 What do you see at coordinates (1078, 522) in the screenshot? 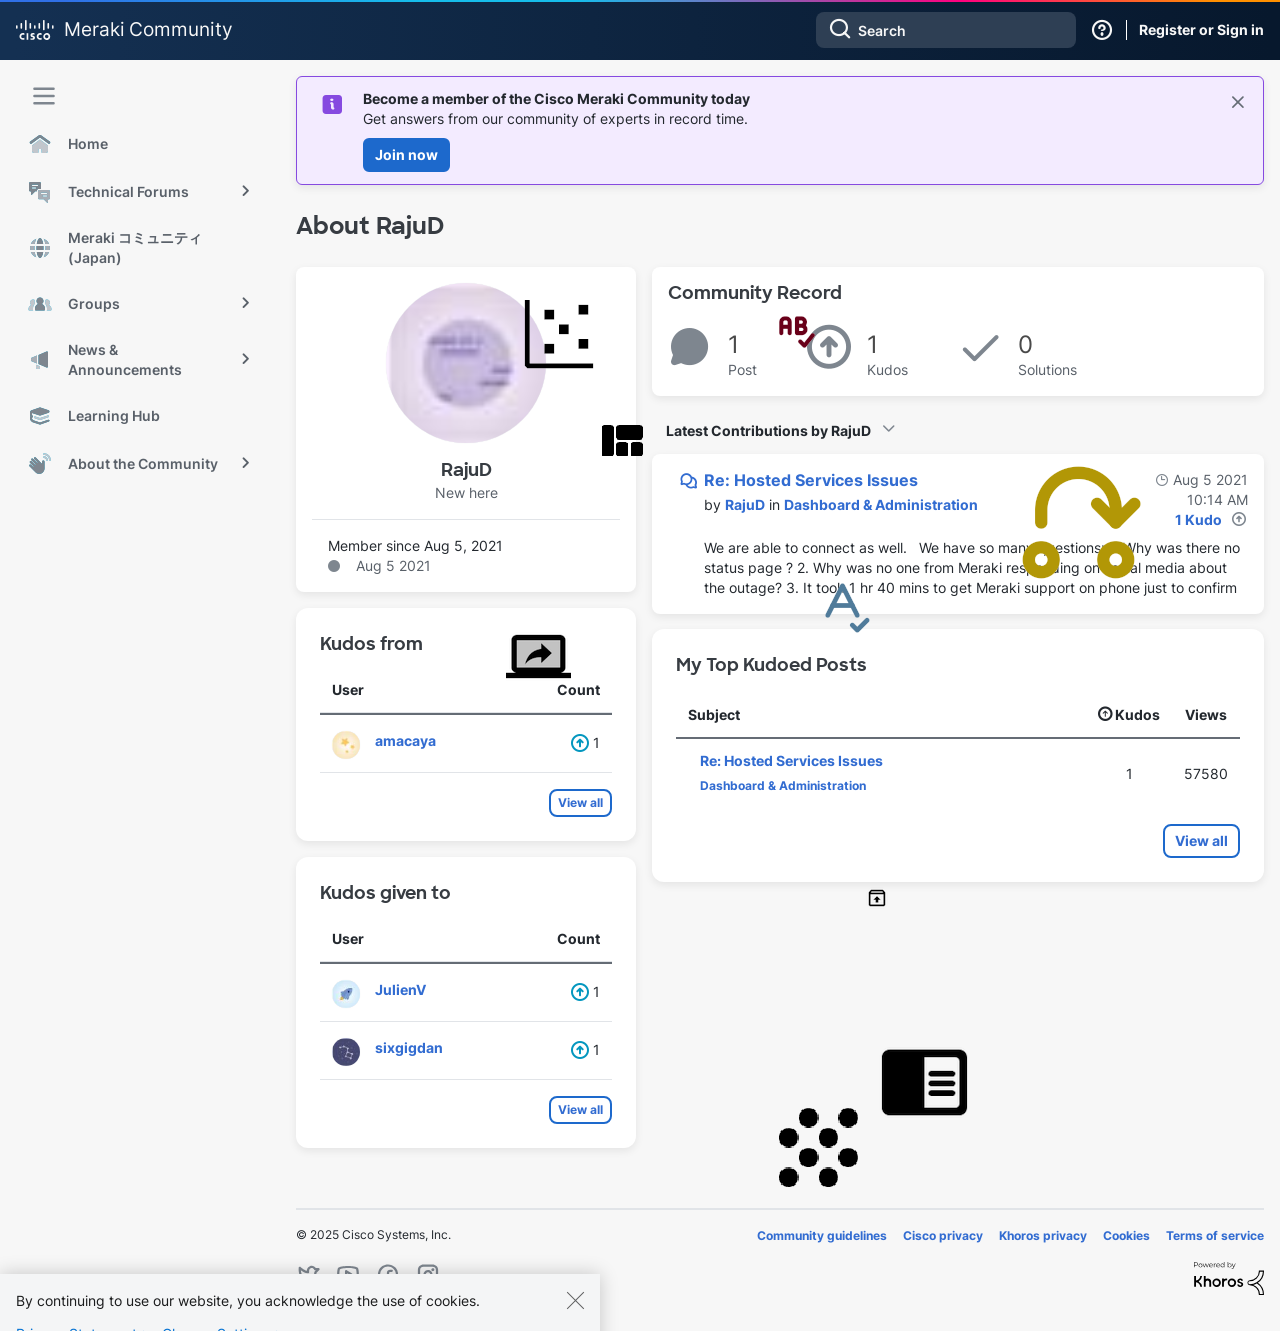
I see `change or update status between states` at bounding box center [1078, 522].